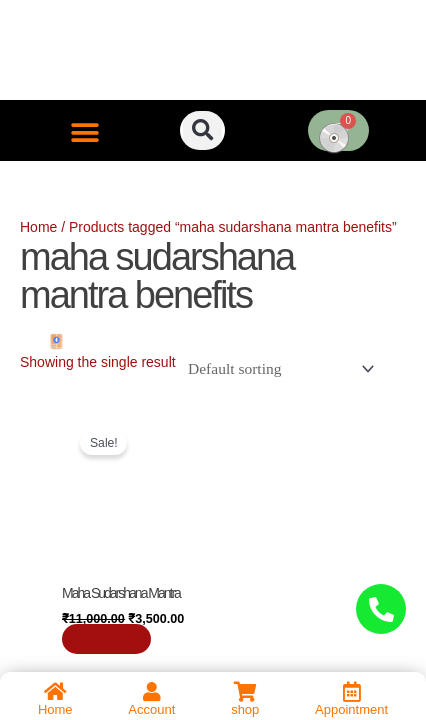  What do you see at coordinates (334, 138) in the screenshot?
I see `access DVD-ROM drive` at bounding box center [334, 138].